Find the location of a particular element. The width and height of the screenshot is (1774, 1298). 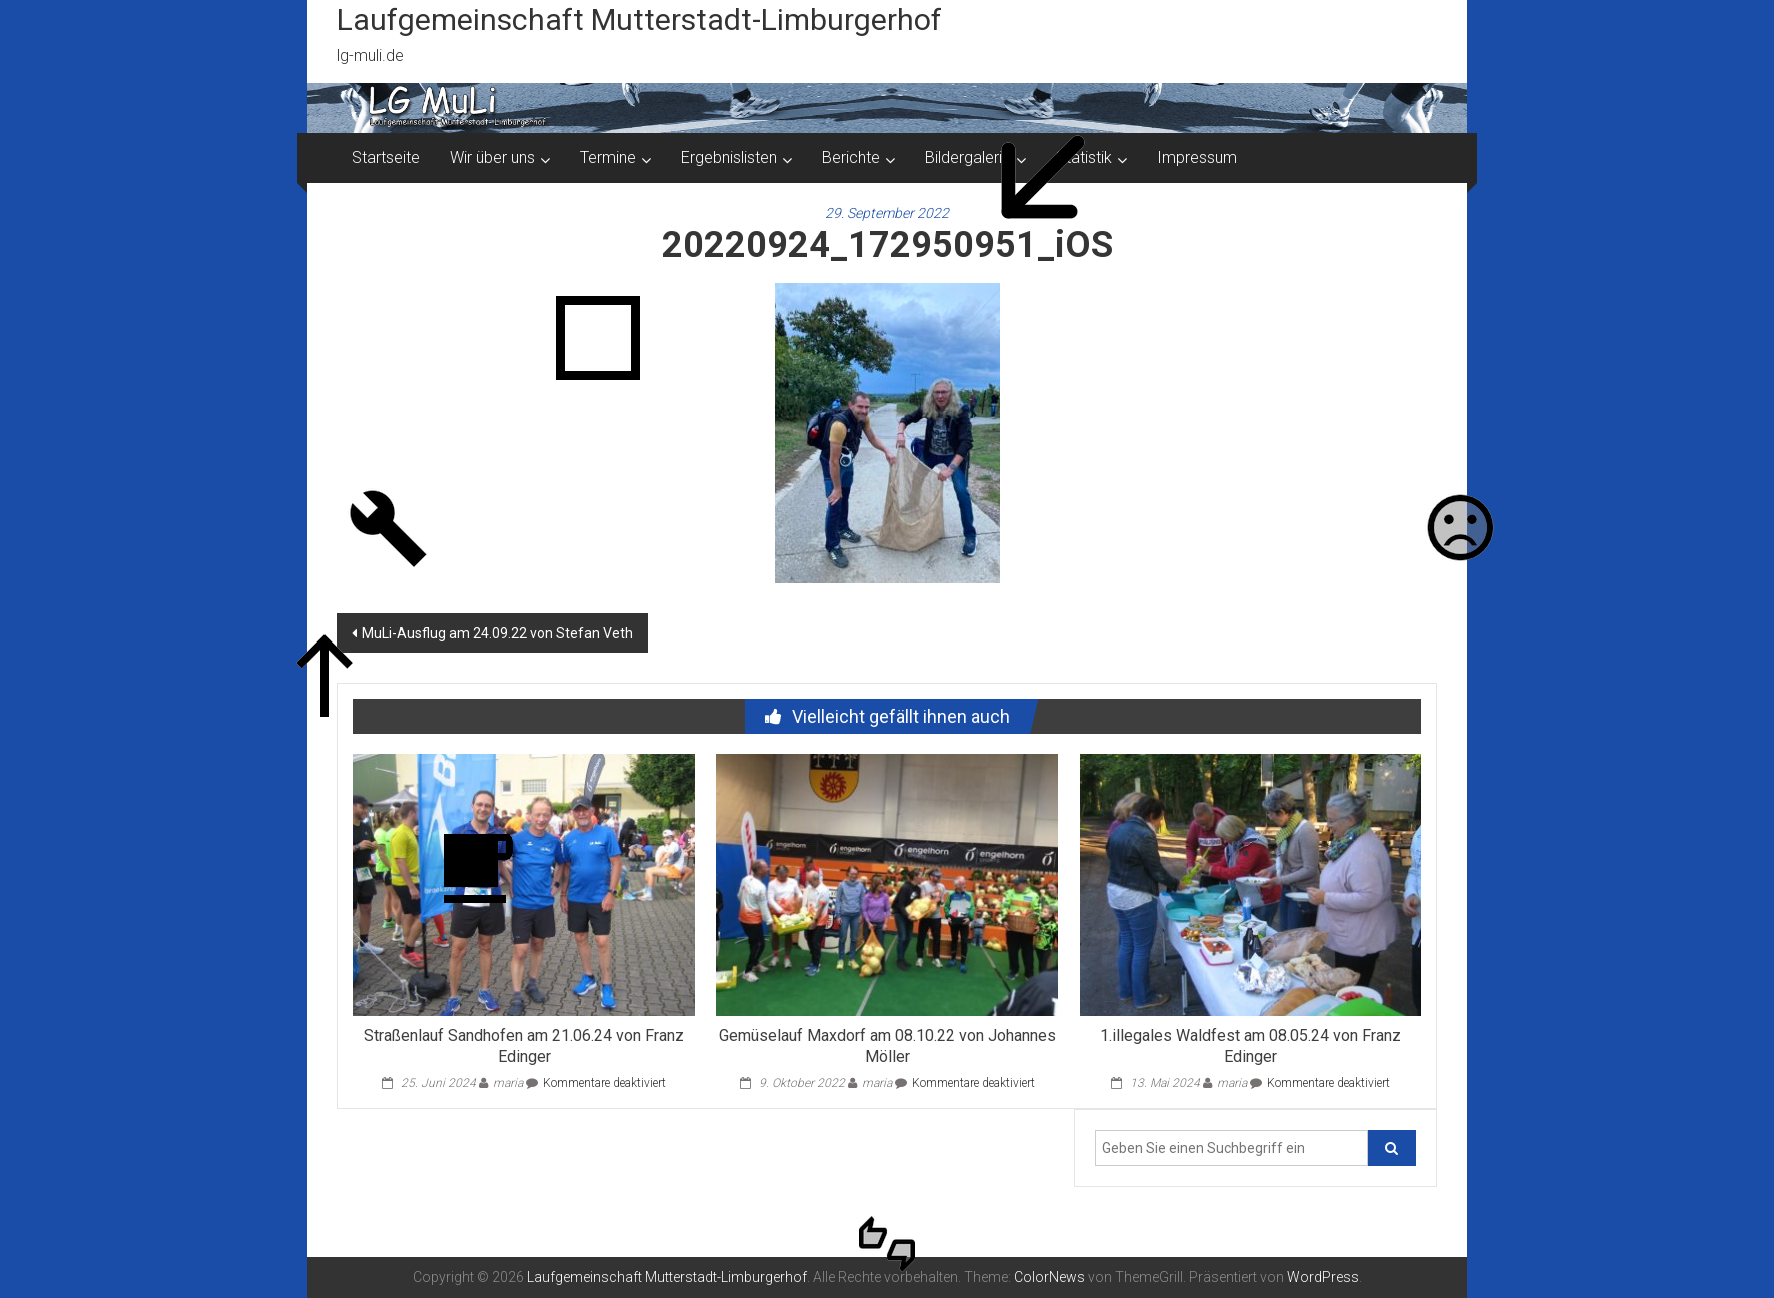

access settings or configuration options is located at coordinates (388, 528).